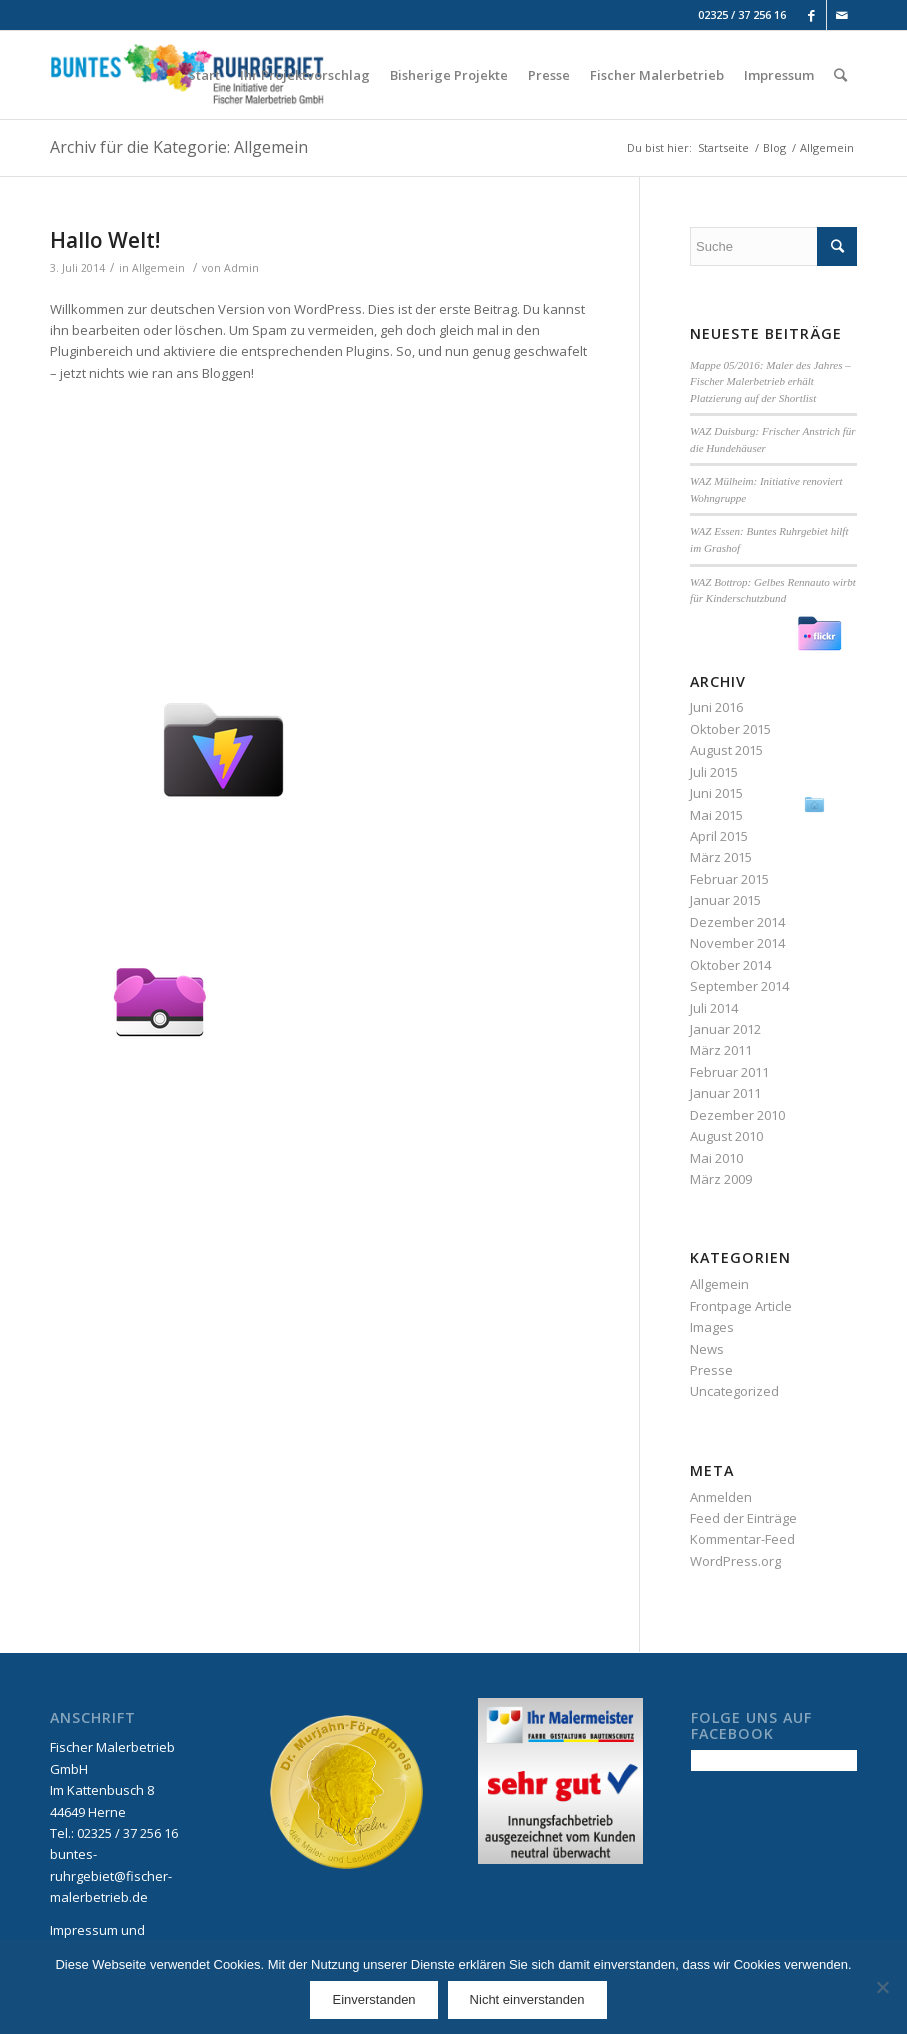  Describe the element at coordinates (159, 1004) in the screenshot. I see `open pokémon master ball themed folder` at that location.